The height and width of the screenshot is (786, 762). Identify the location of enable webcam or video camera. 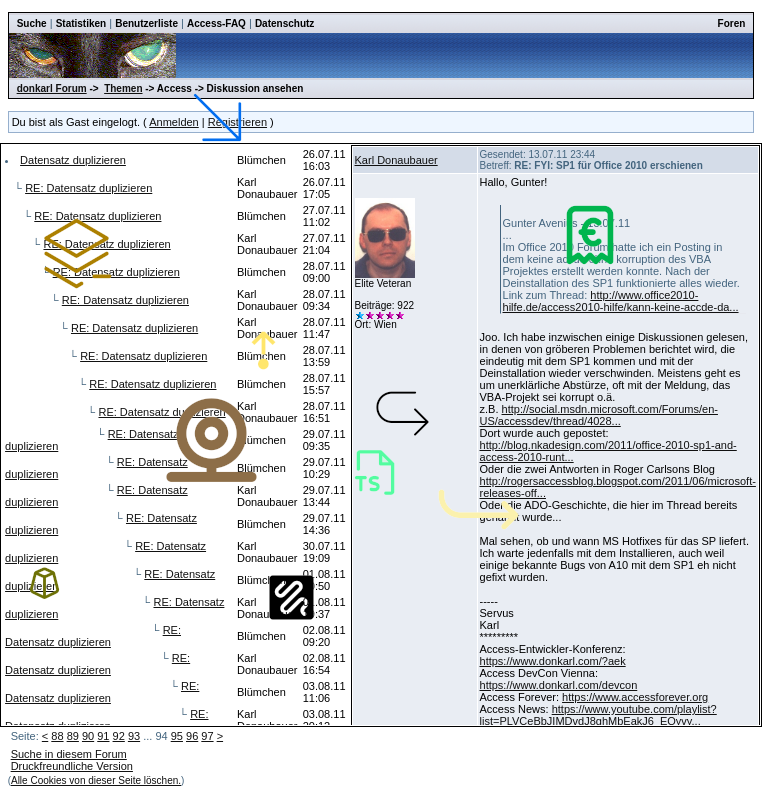
(211, 443).